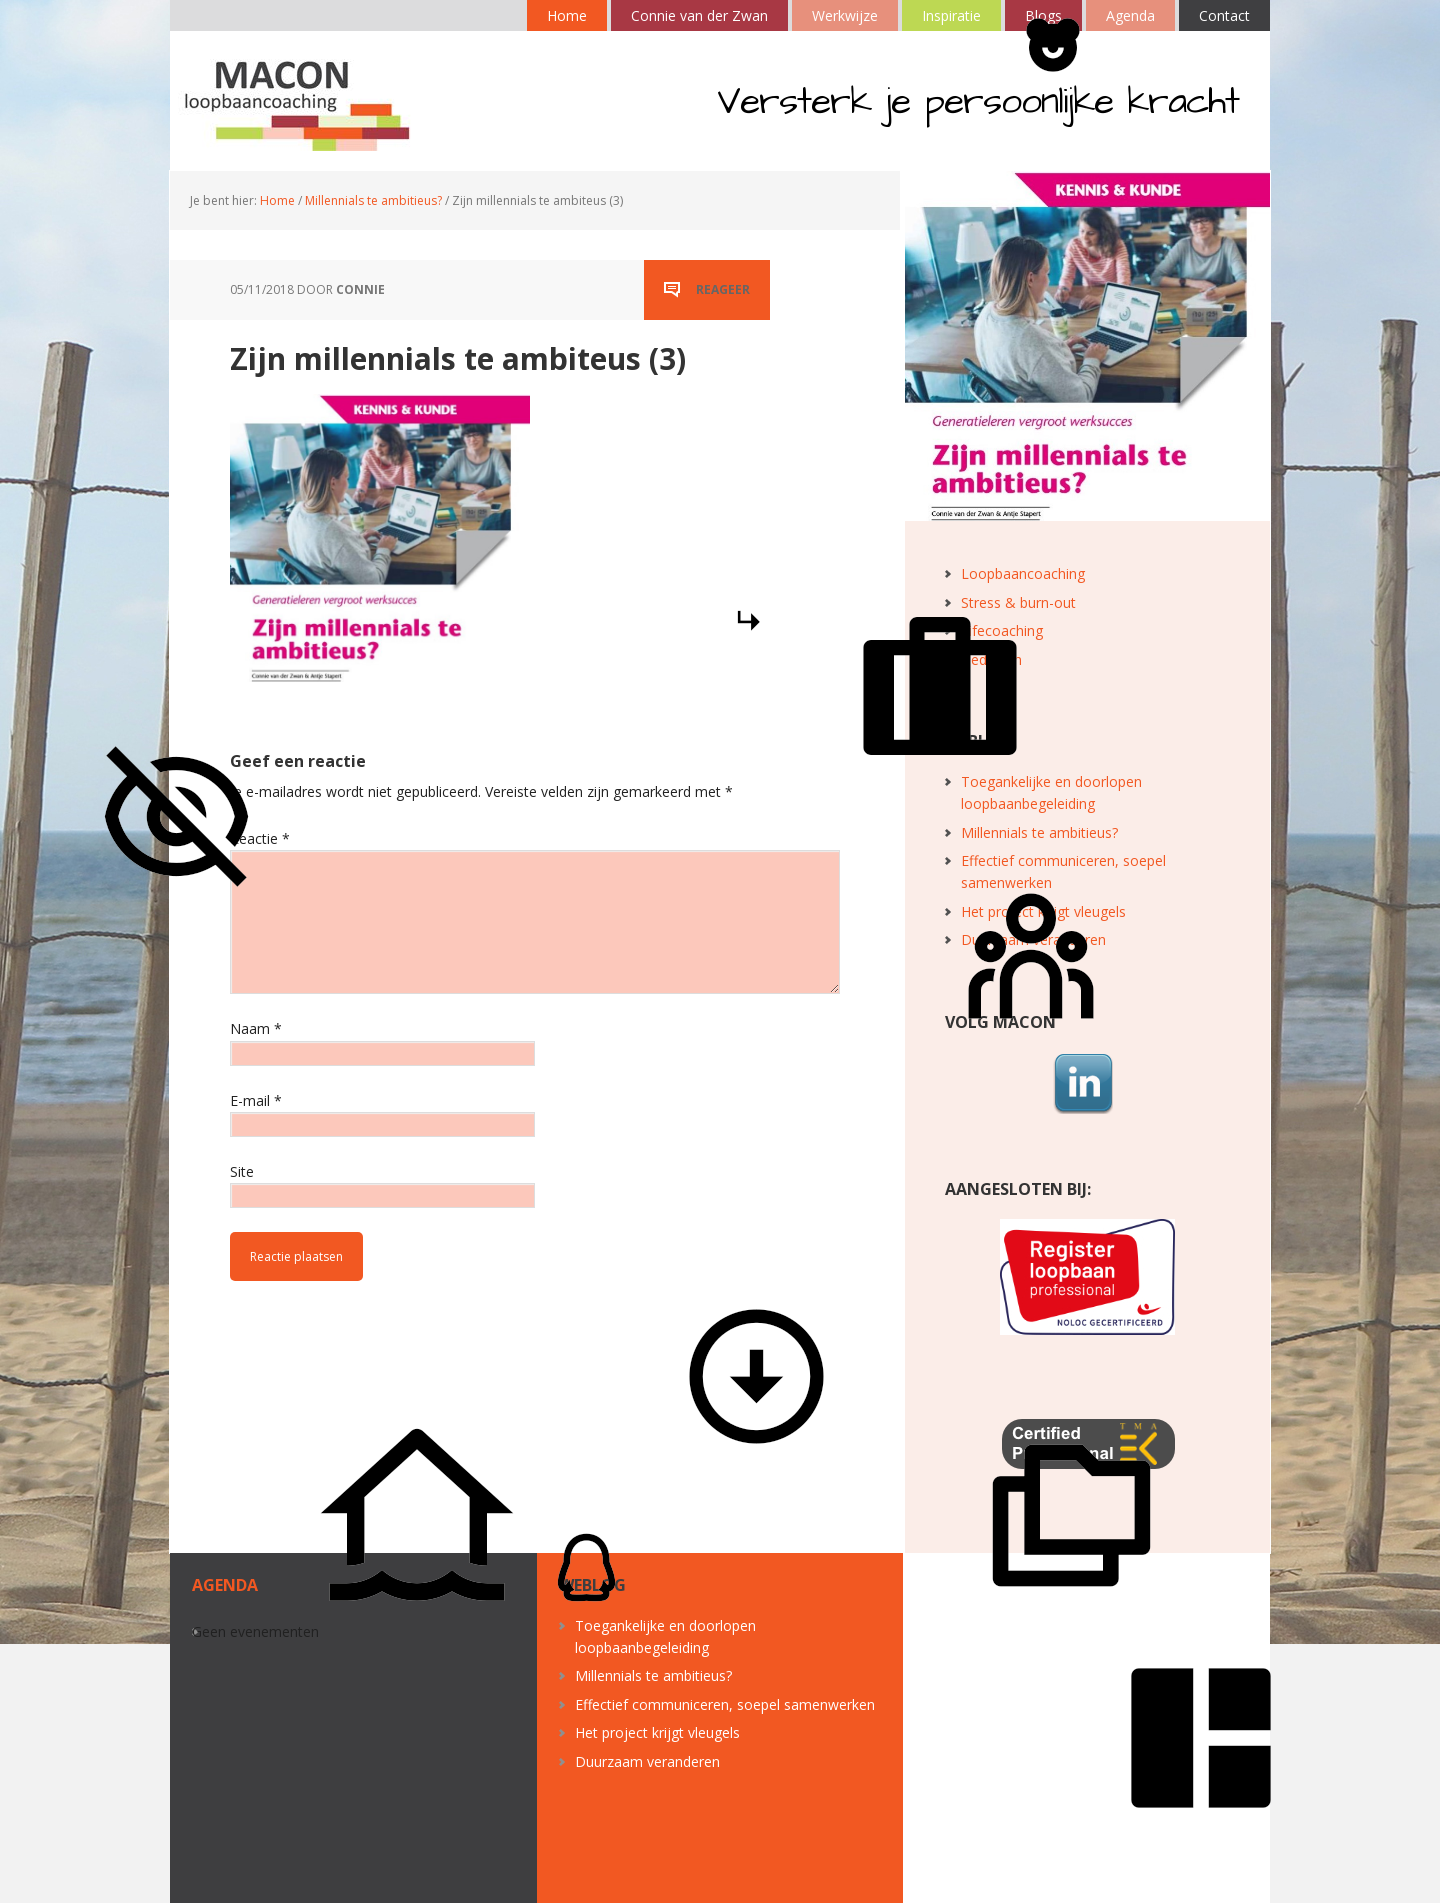 This screenshot has width=1440, height=1903. What do you see at coordinates (747, 620) in the screenshot?
I see `reply to a message or comment` at bounding box center [747, 620].